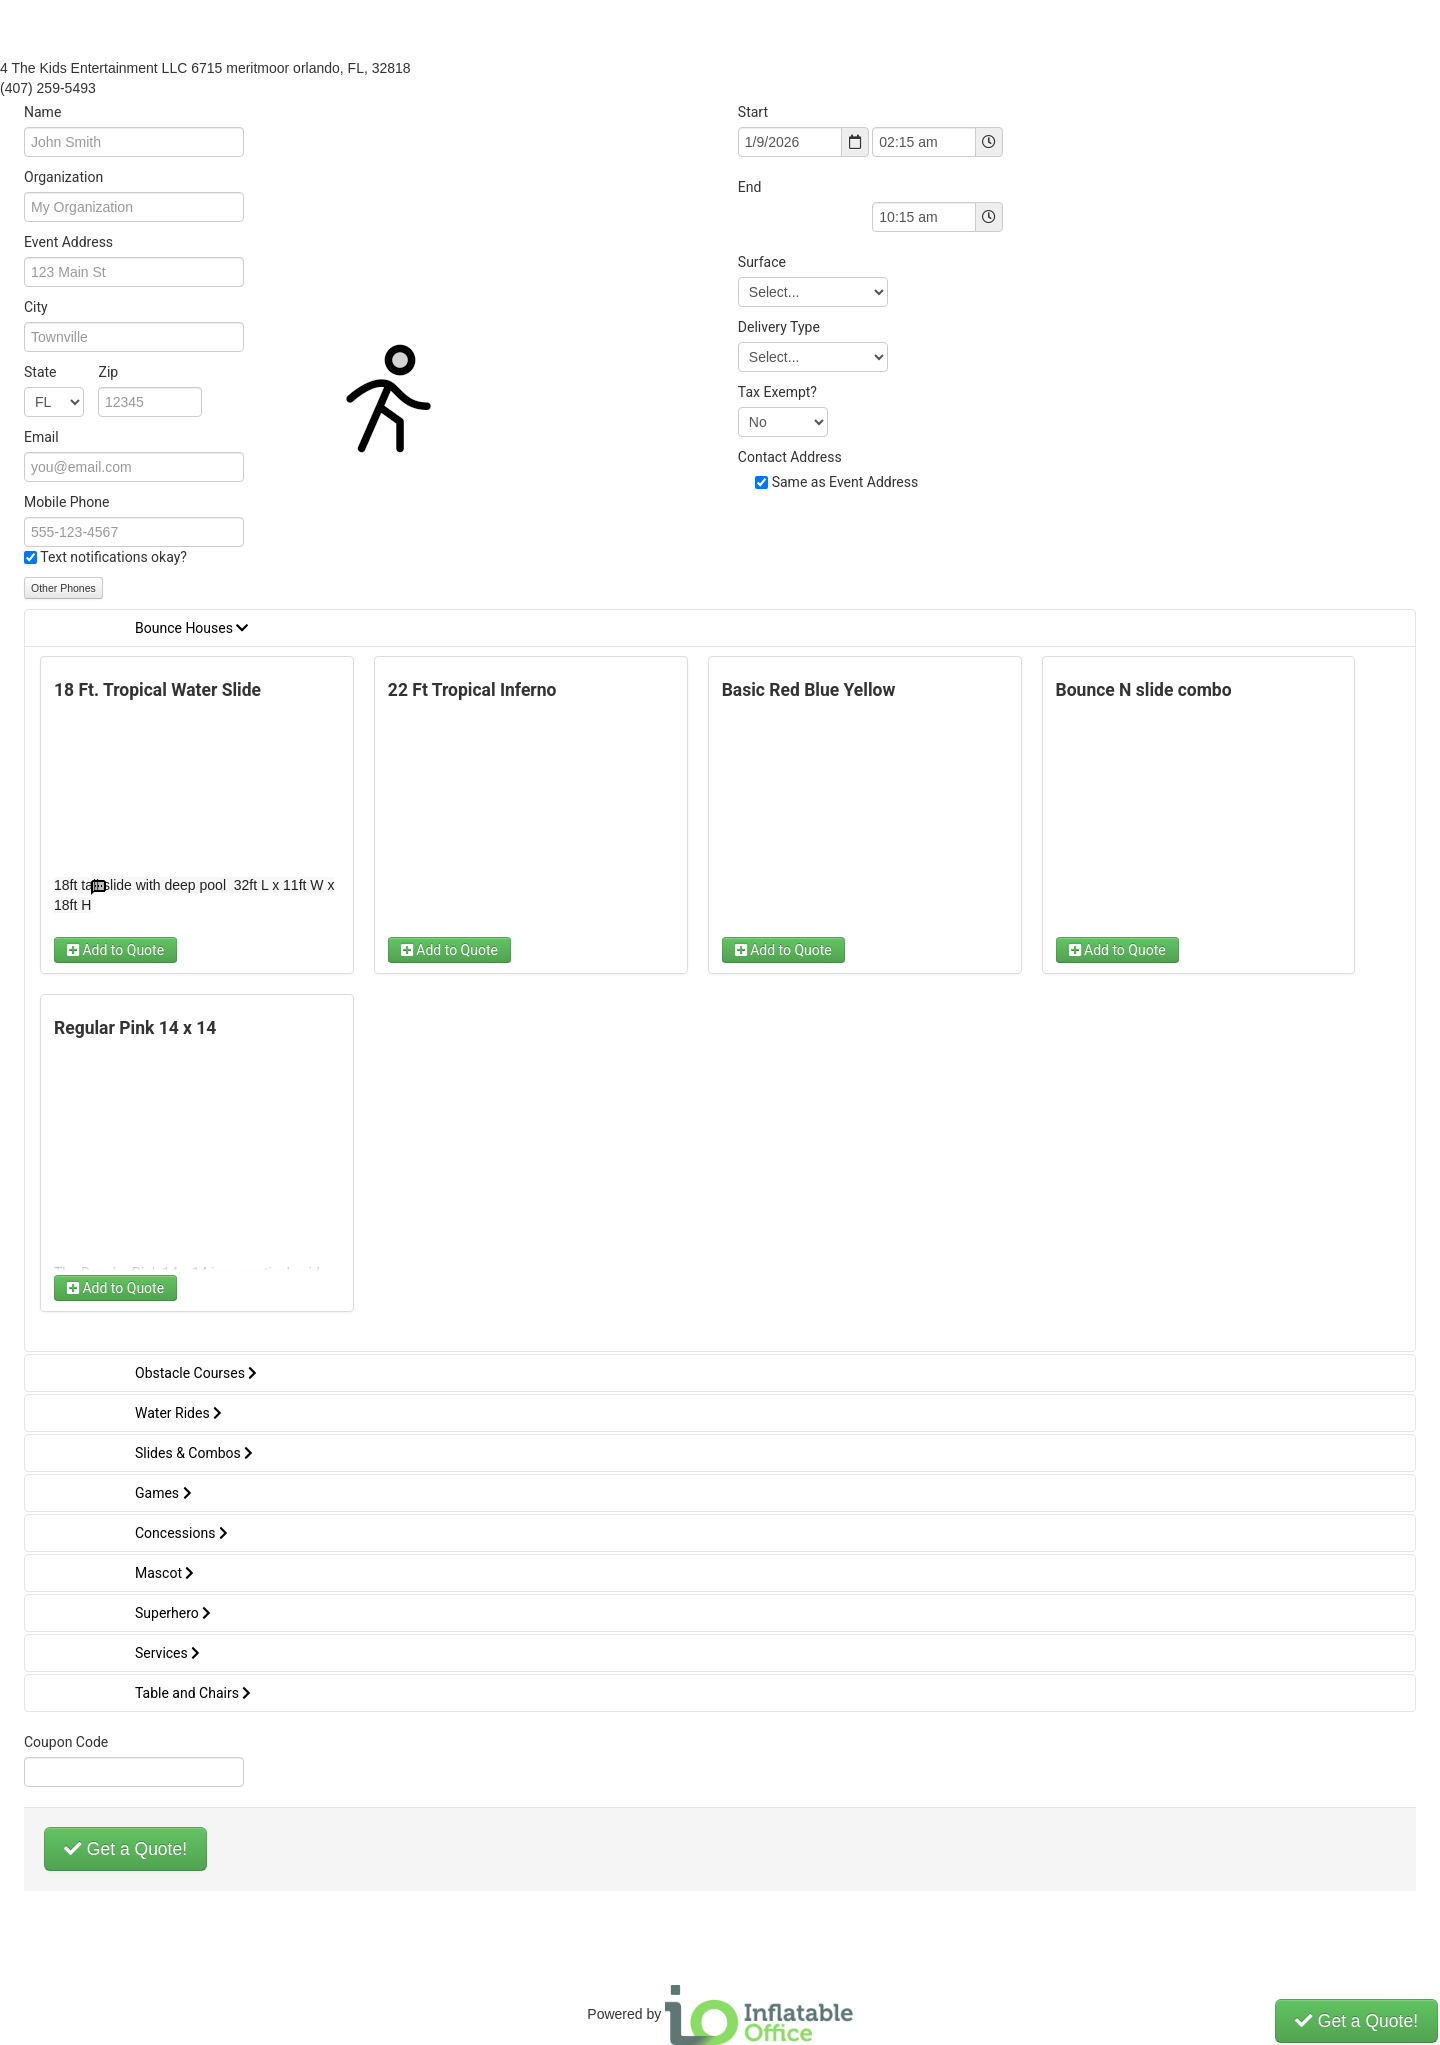  What do you see at coordinates (388, 398) in the screenshot?
I see `walking directions or pedestrian navigation mode` at bounding box center [388, 398].